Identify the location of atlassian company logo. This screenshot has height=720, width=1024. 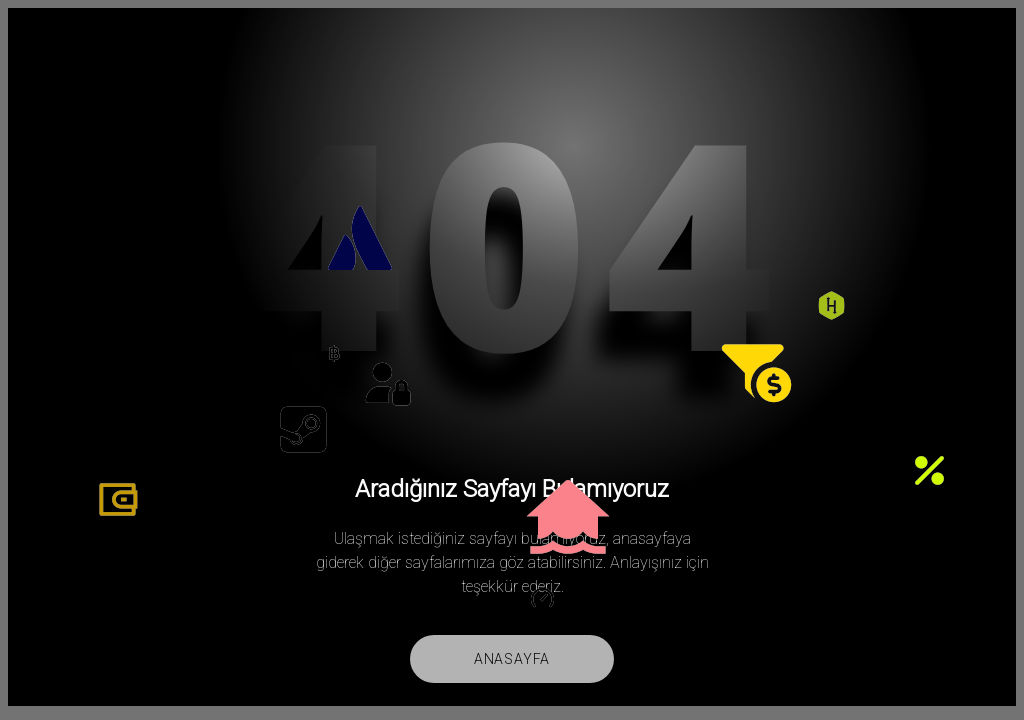
(360, 238).